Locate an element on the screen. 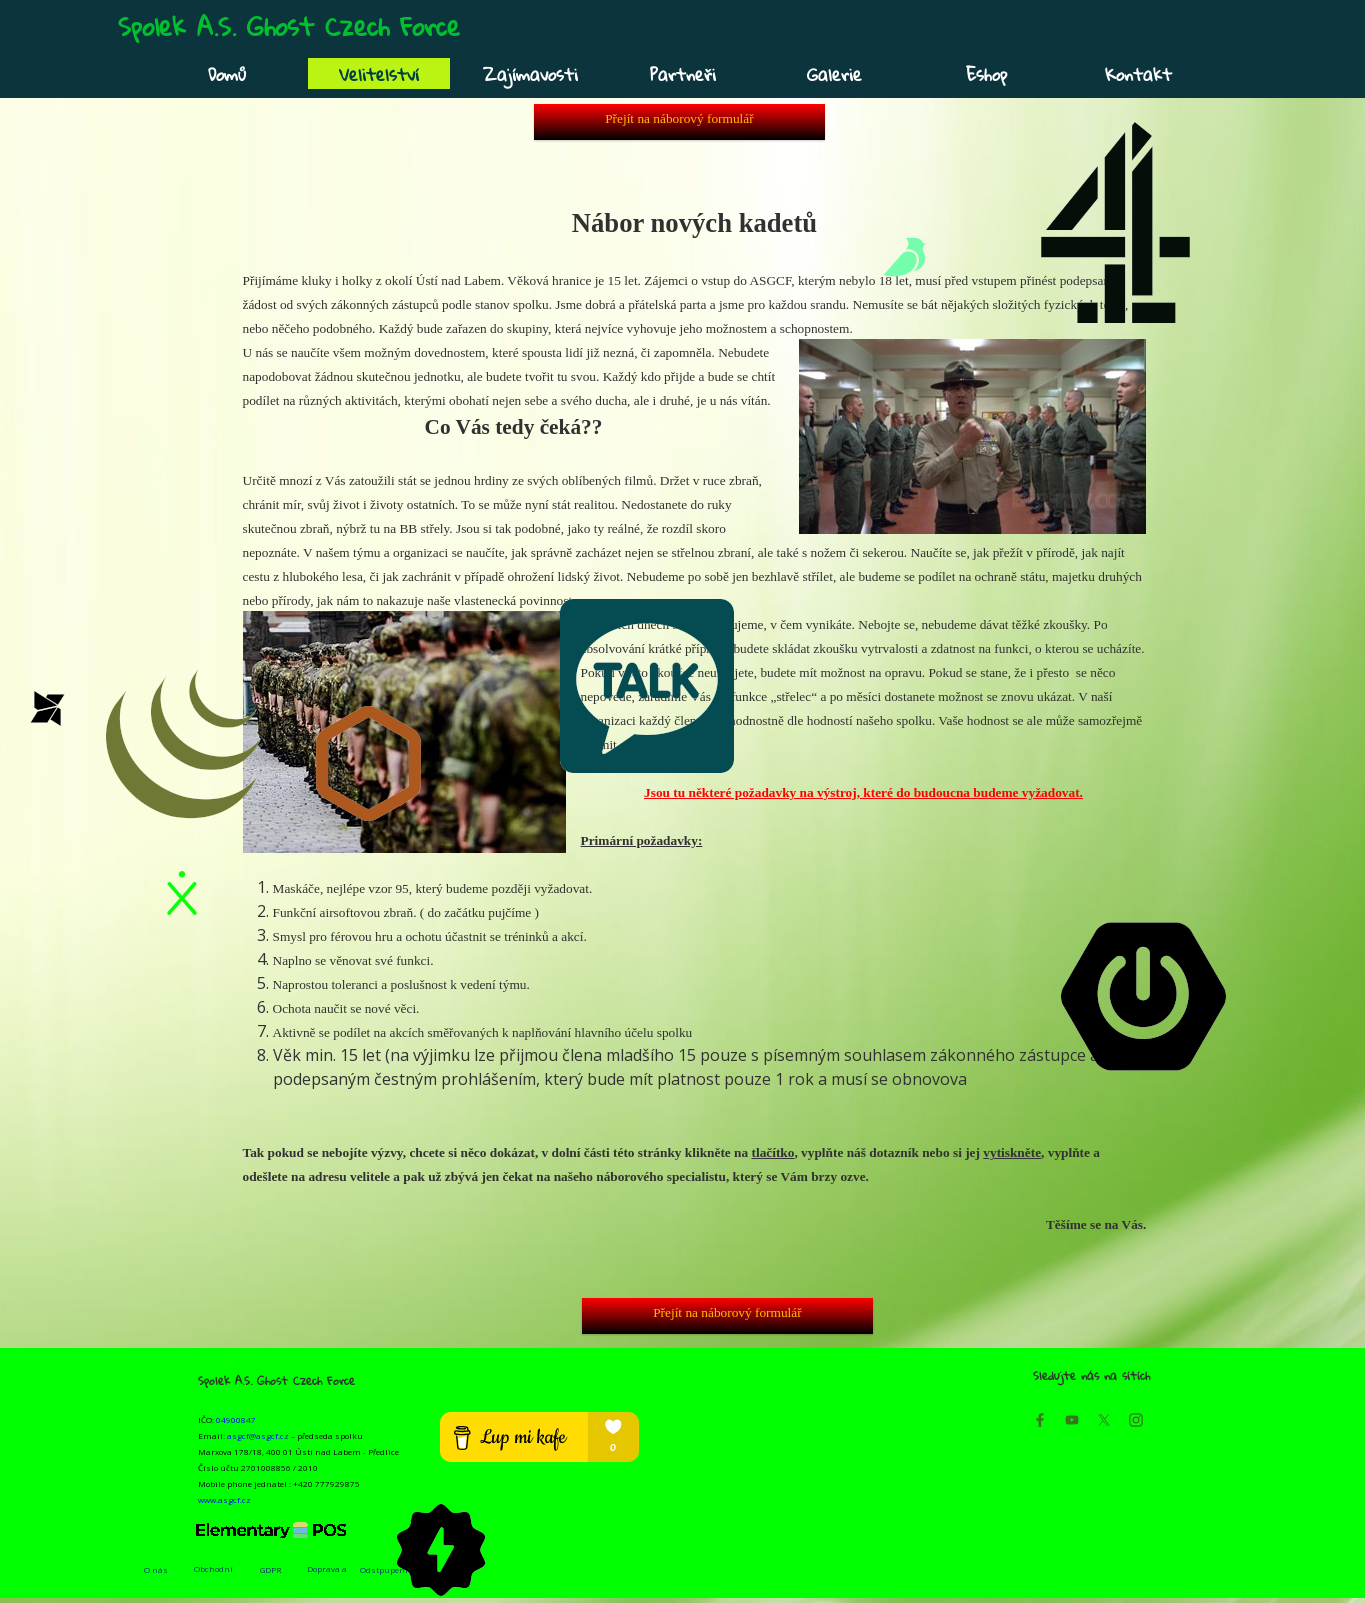  open the fueler app is located at coordinates (441, 1550).